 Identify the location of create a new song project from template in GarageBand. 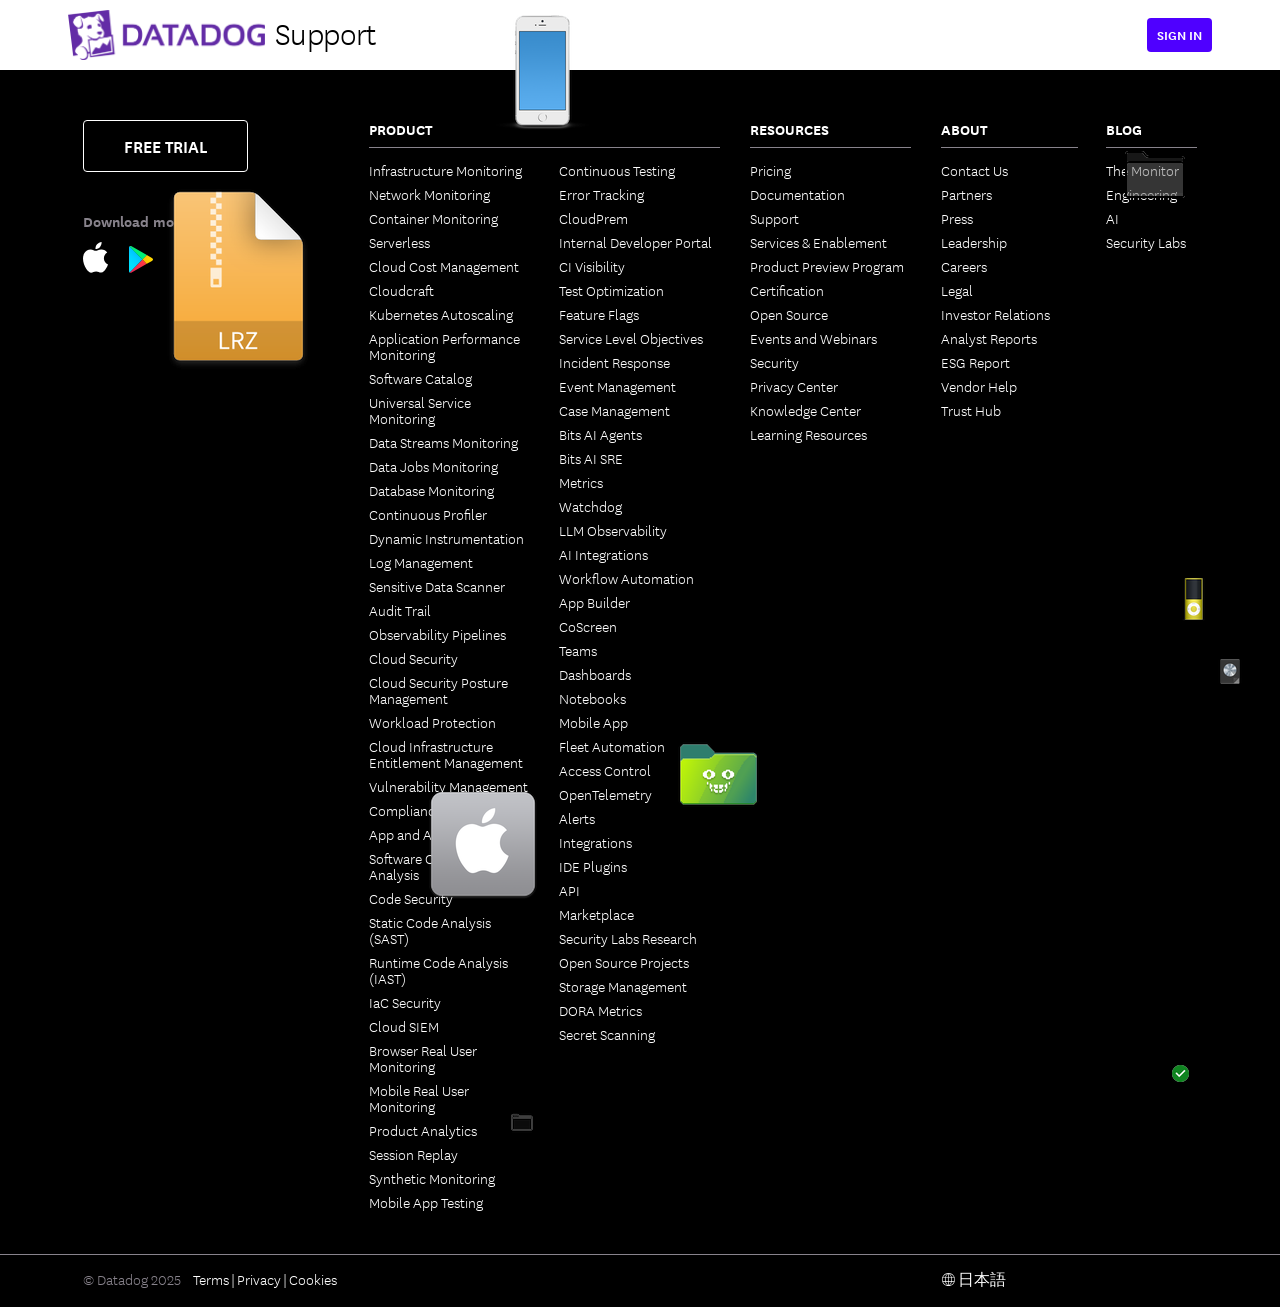
(1230, 672).